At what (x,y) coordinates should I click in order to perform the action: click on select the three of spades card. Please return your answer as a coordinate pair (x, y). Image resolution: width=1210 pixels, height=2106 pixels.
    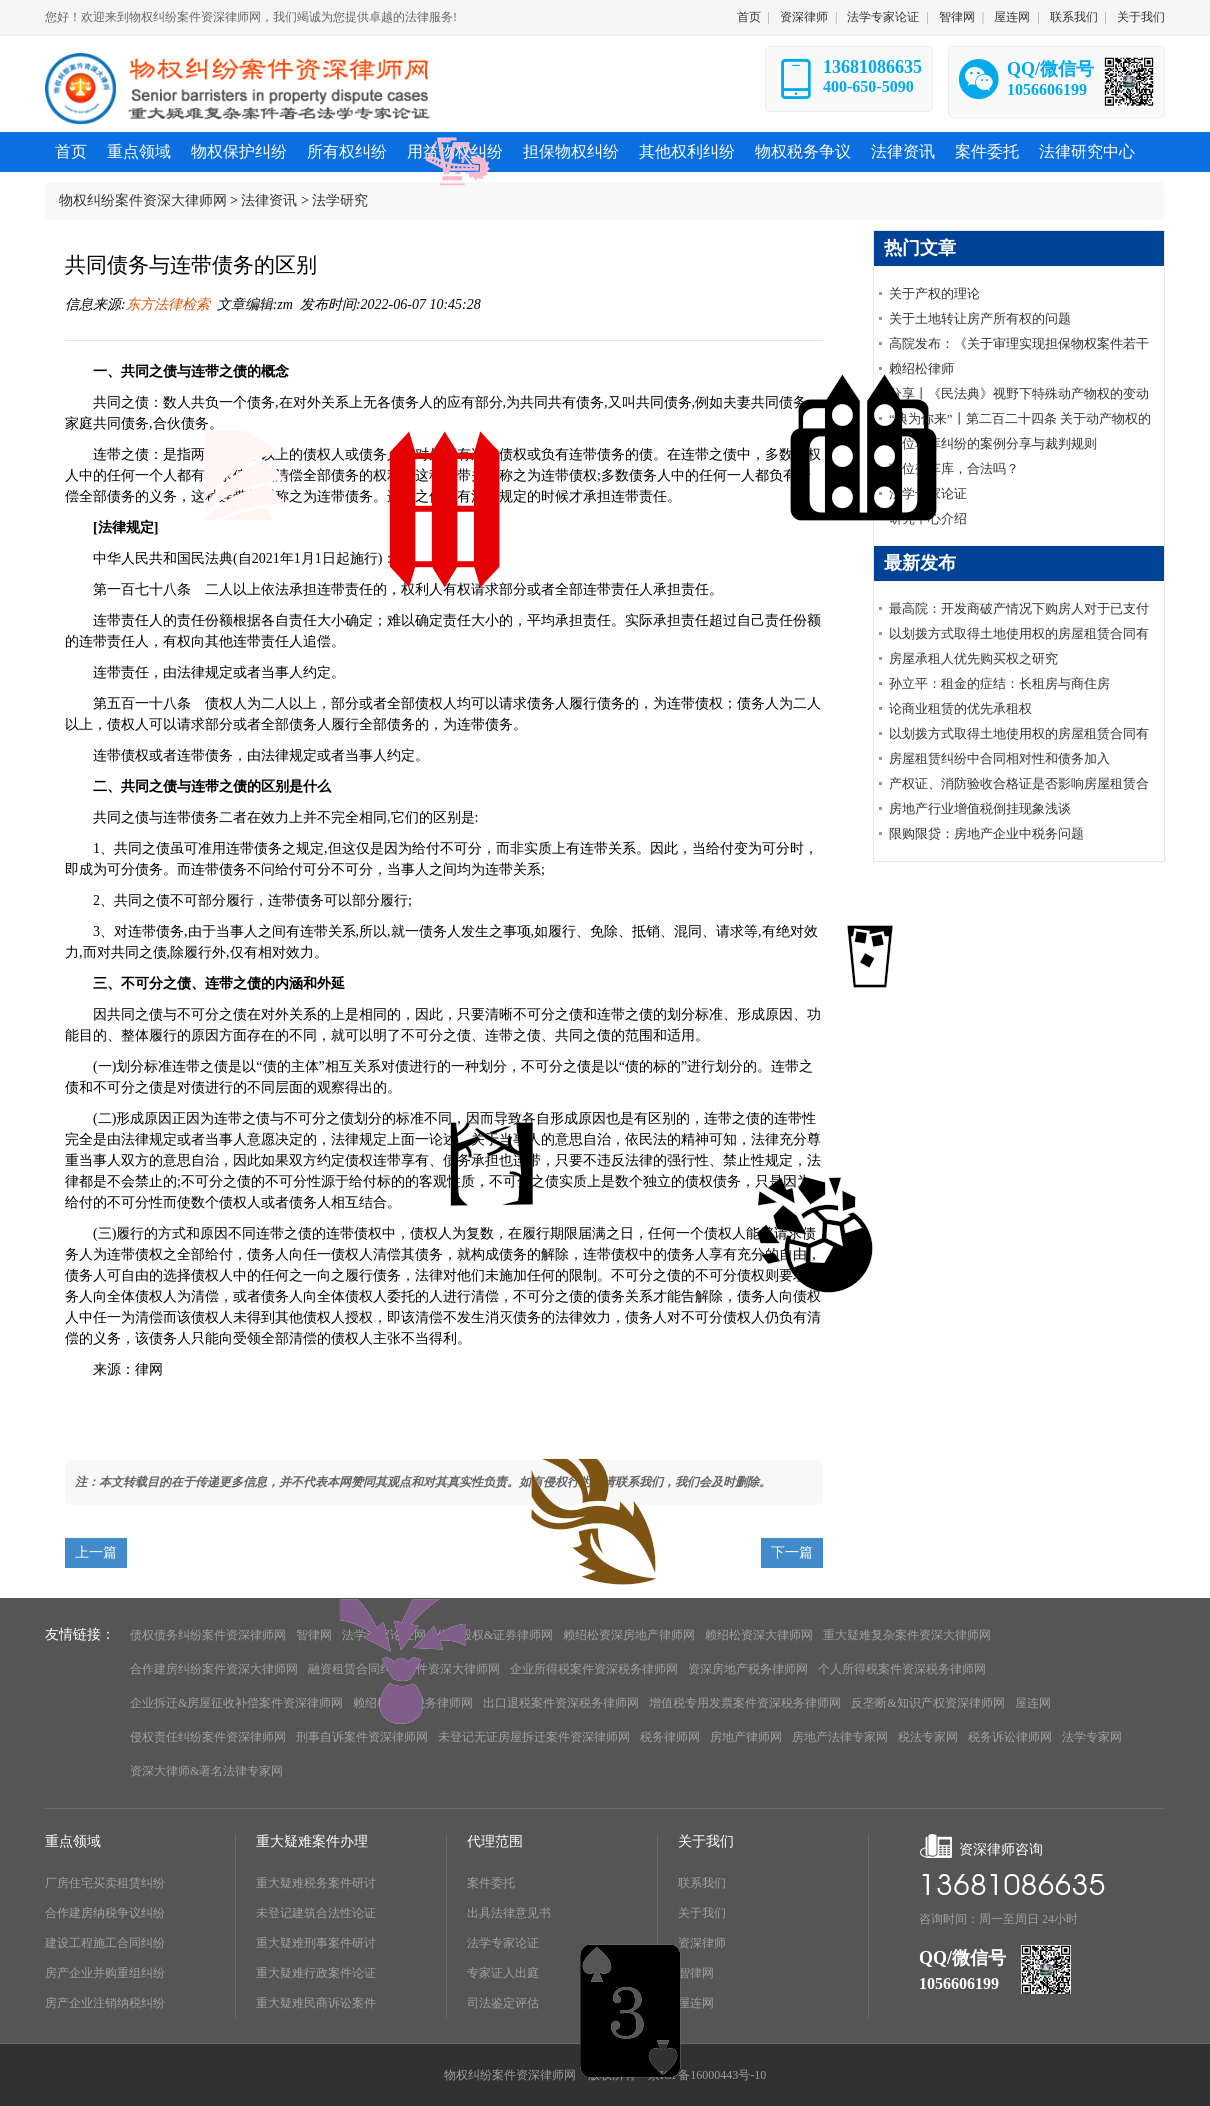
    Looking at the image, I should click on (630, 2011).